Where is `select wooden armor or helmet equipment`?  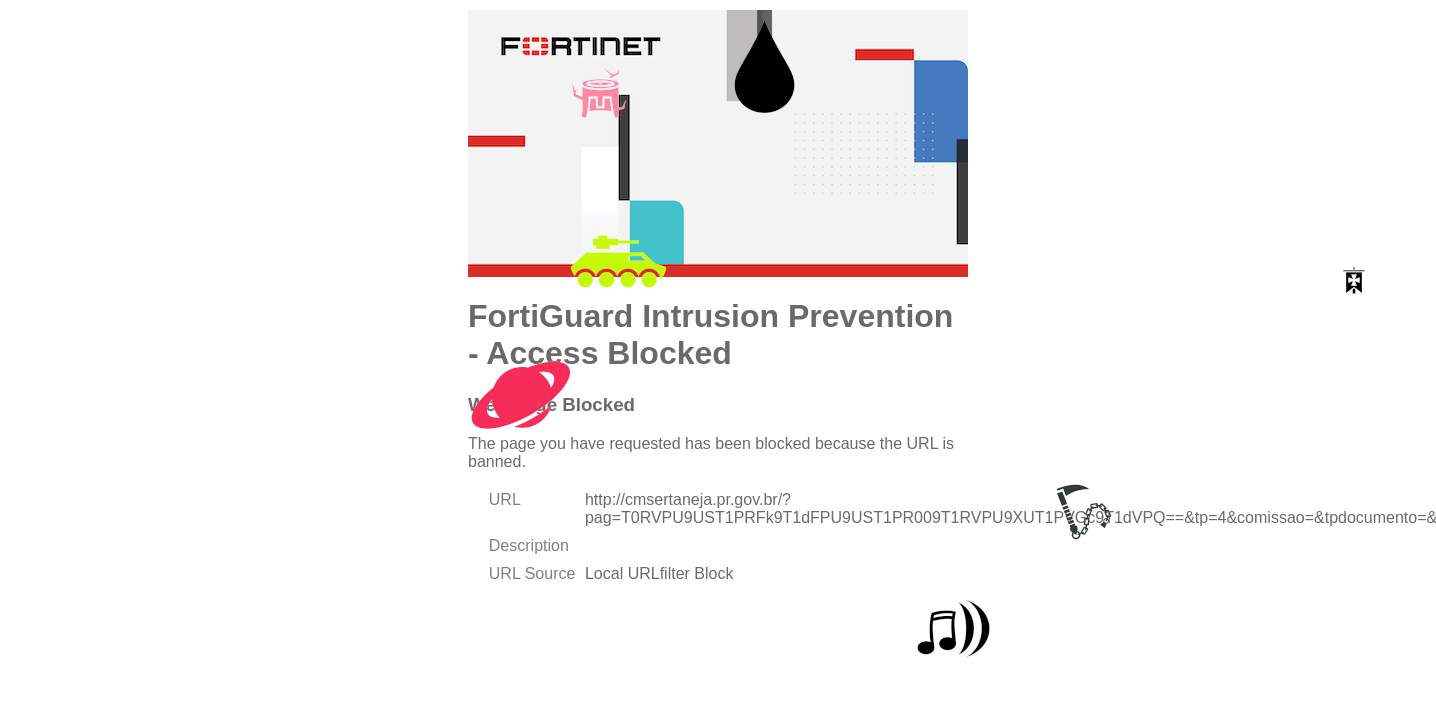
select wooden armor or helmet equipment is located at coordinates (599, 93).